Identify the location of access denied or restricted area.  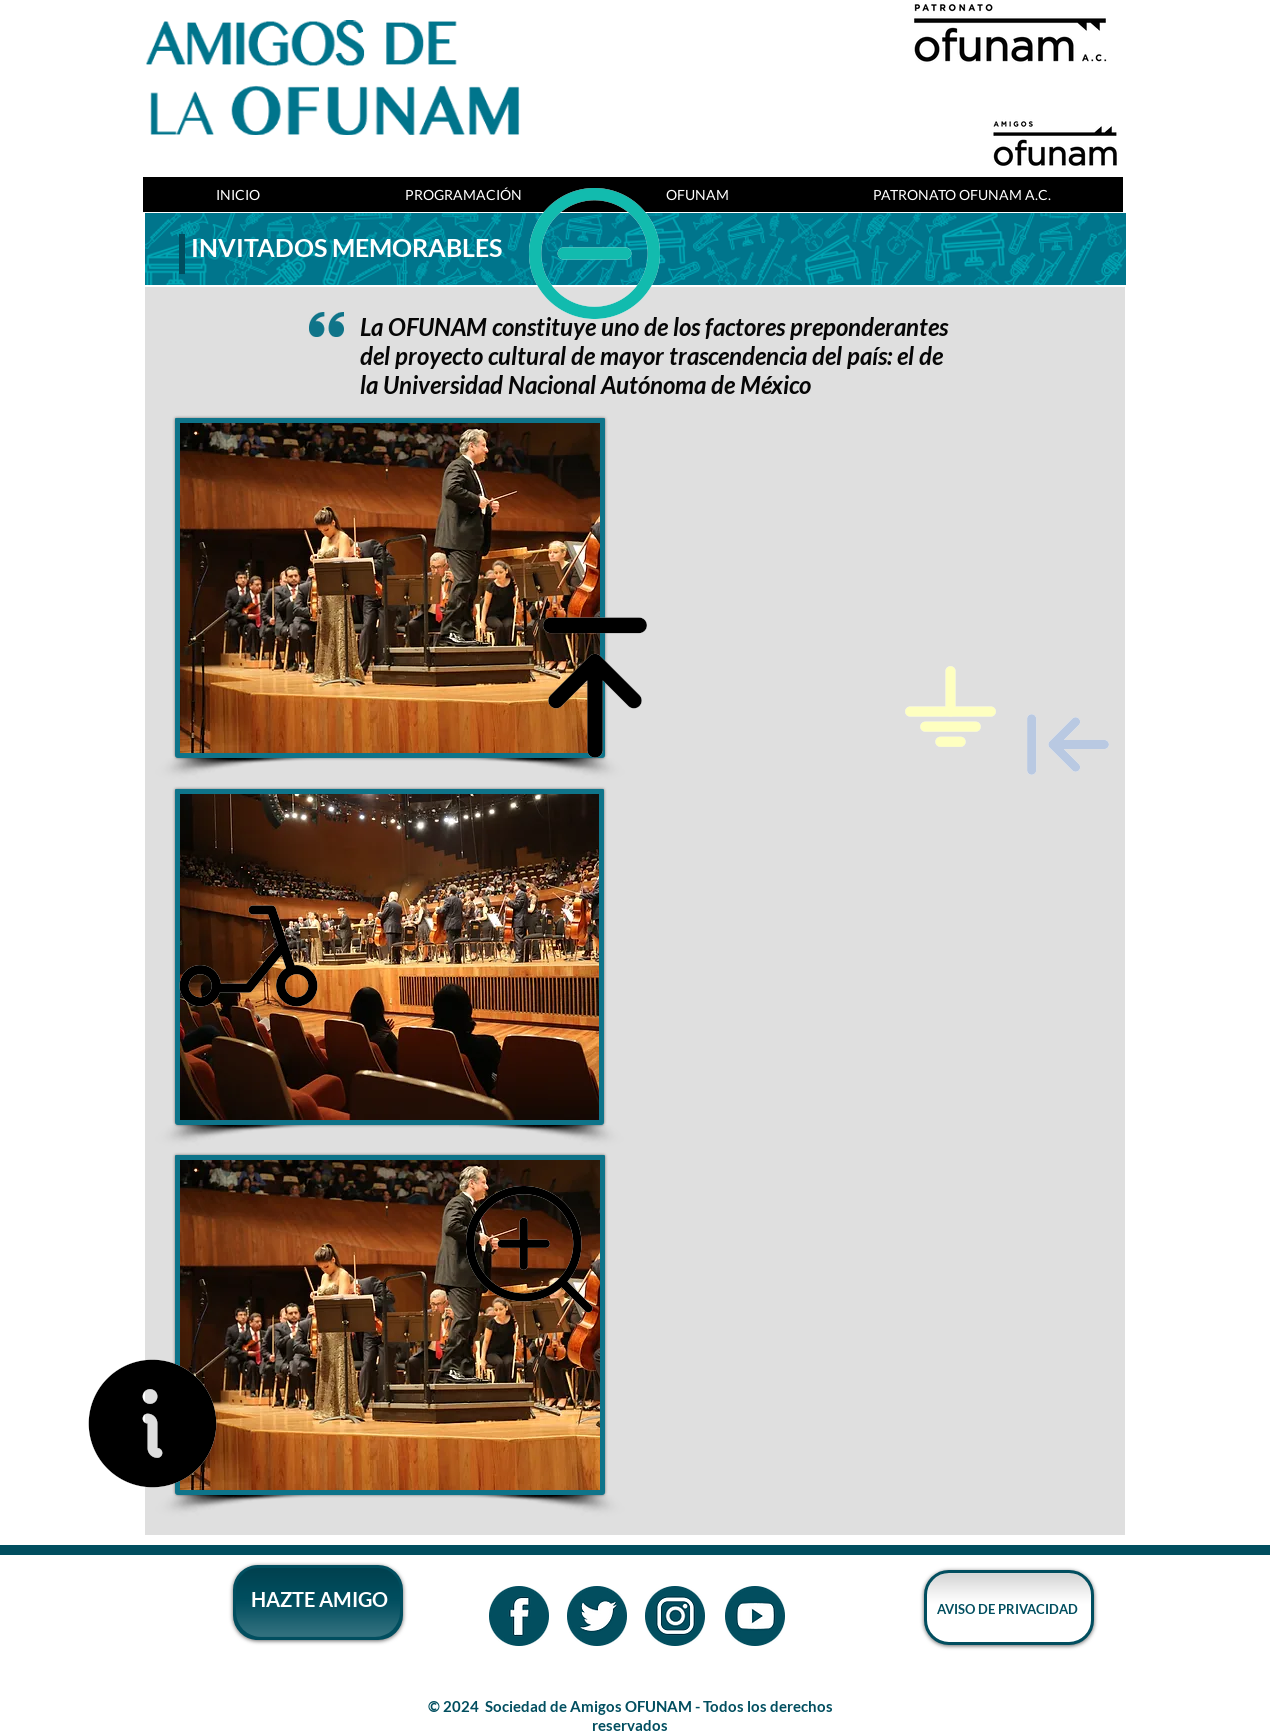
(594, 253).